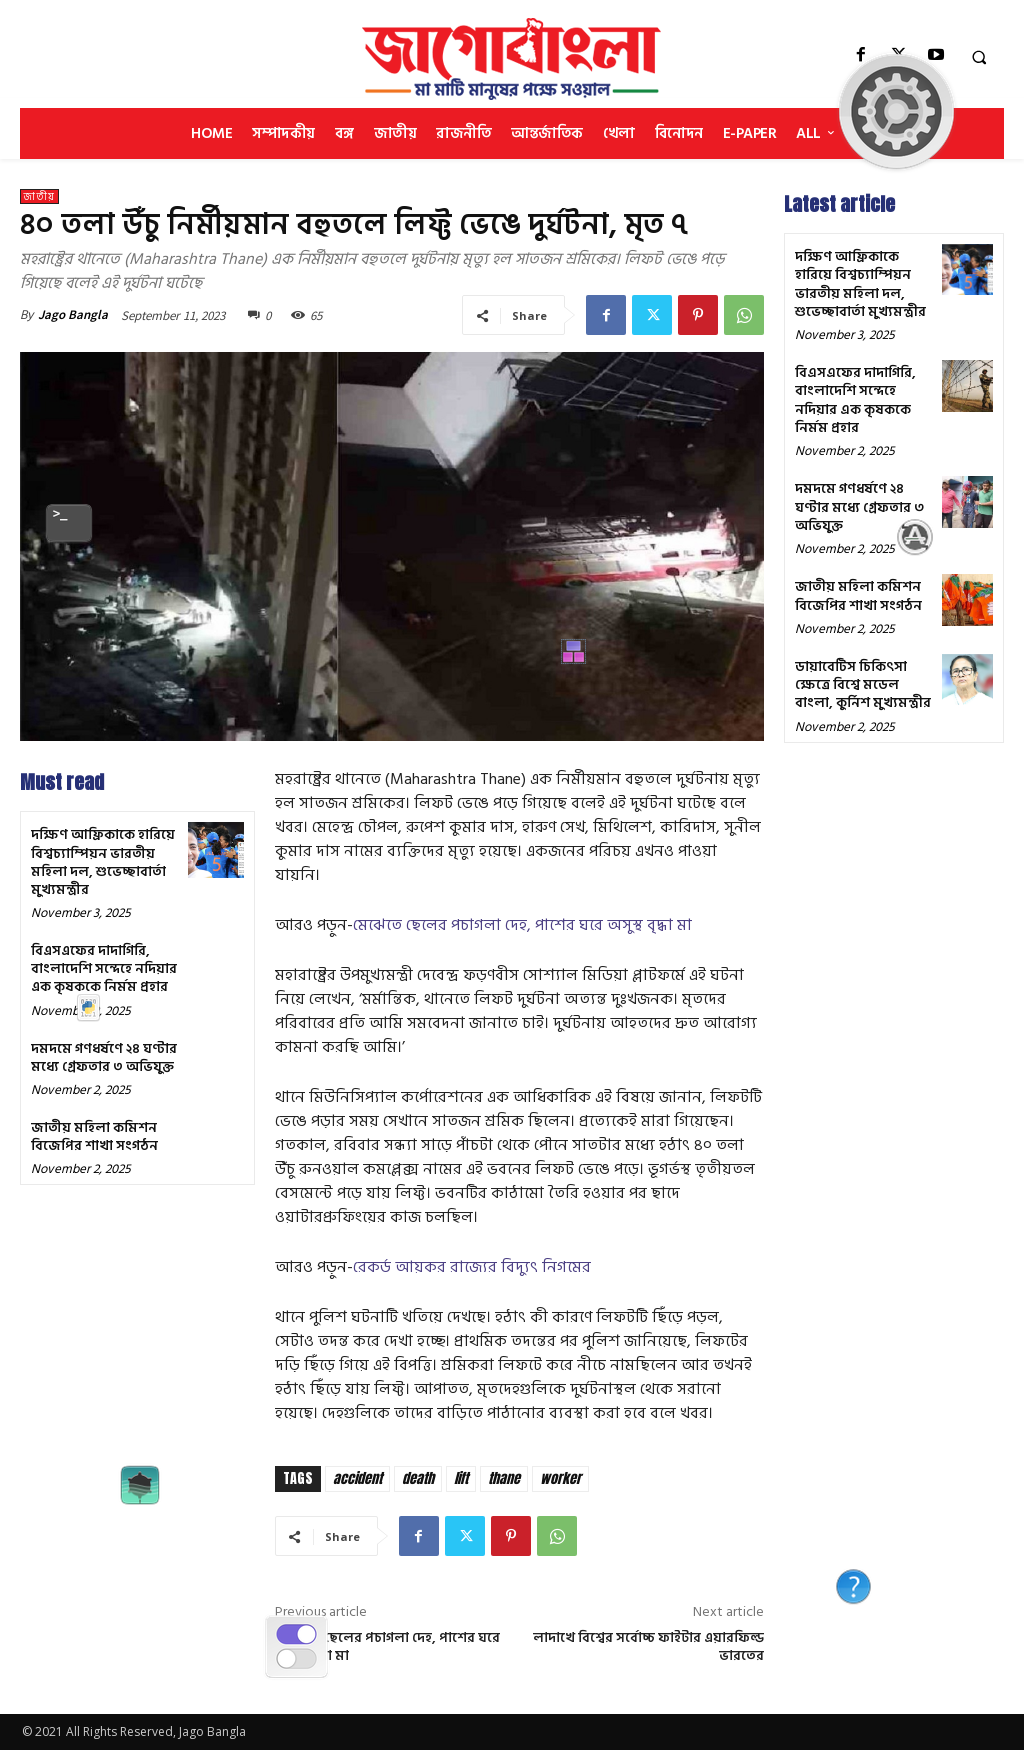 The height and width of the screenshot is (1750, 1024). I want to click on python bytecode file (.pyc), so click(88, 1007).